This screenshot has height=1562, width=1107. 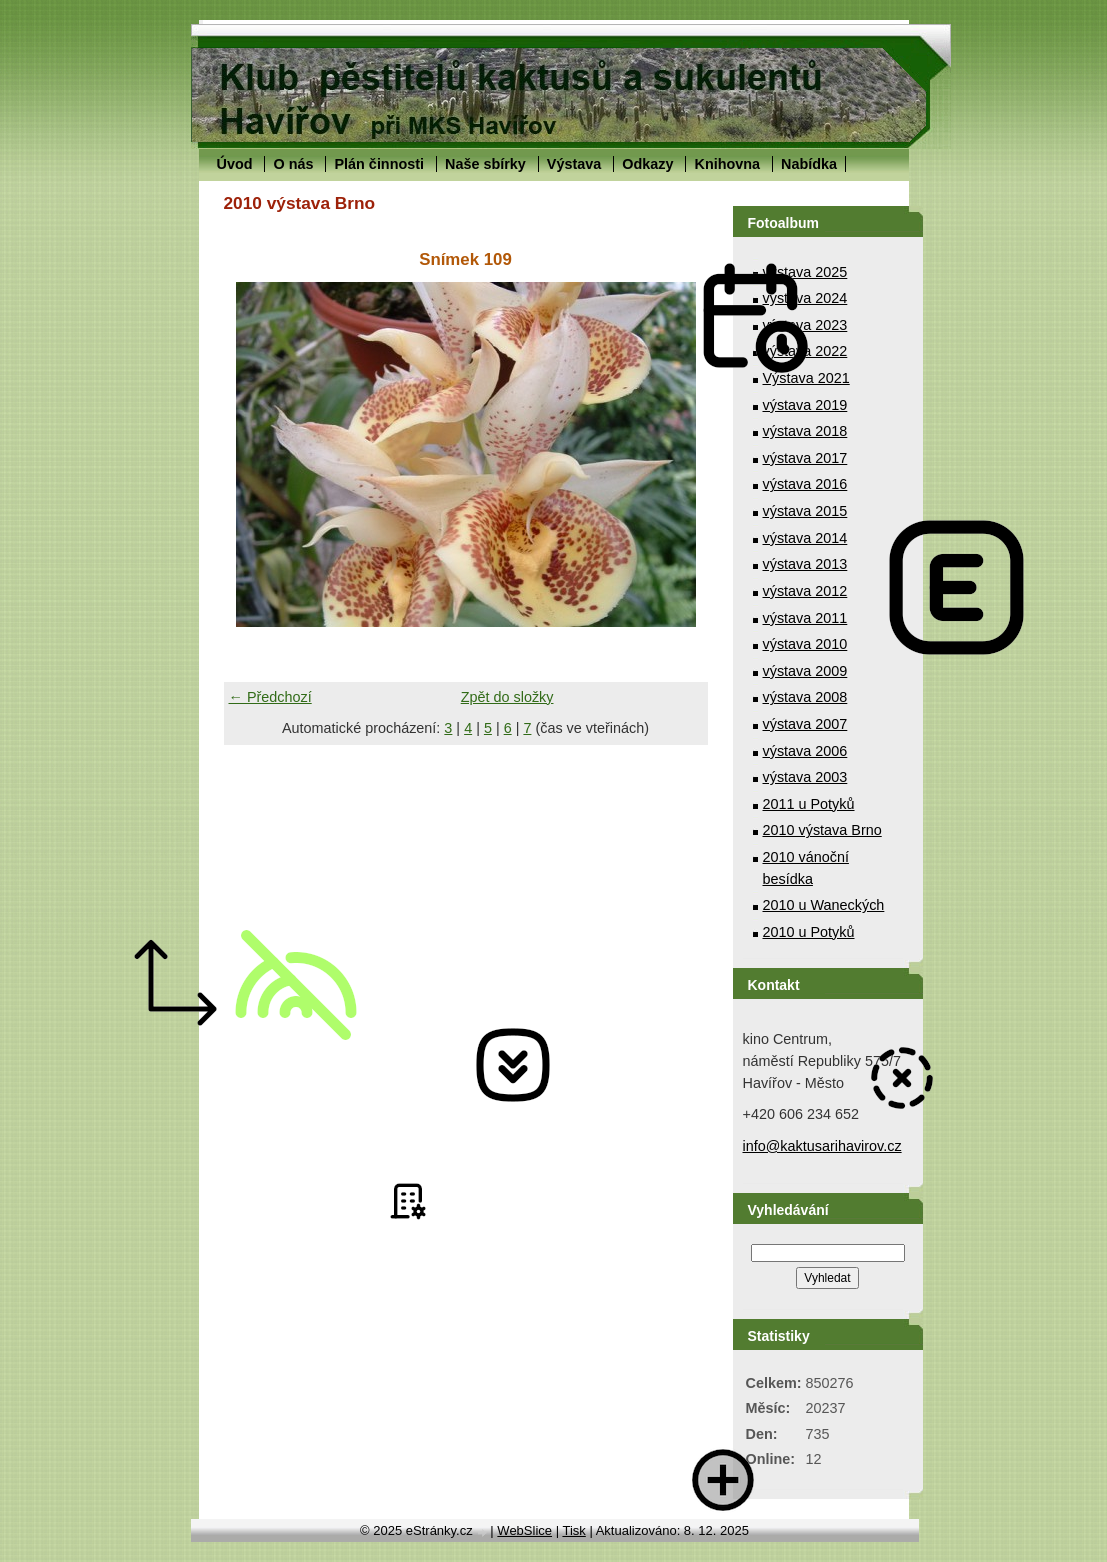 What do you see at coordinates (296, 985) in the screenshot?
I see `no internet connection` at bounding box center [296, 985].